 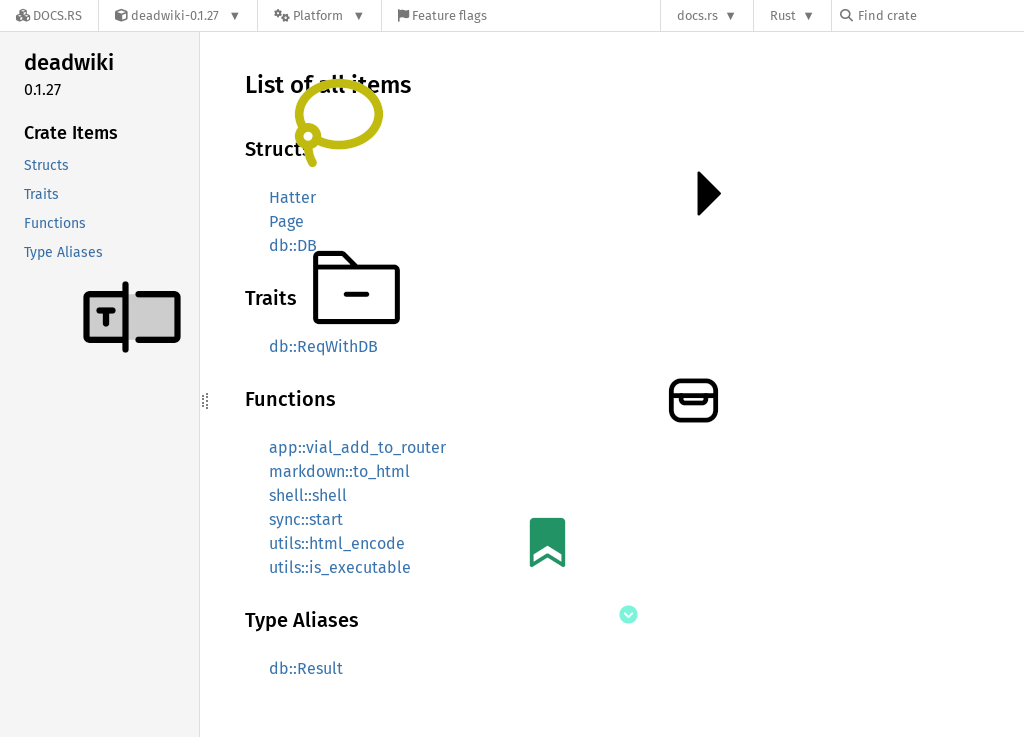 What do you see at coordinates (356, 287) in the screenshot?
I see `remove a folder` at bounding box center [356, 287].